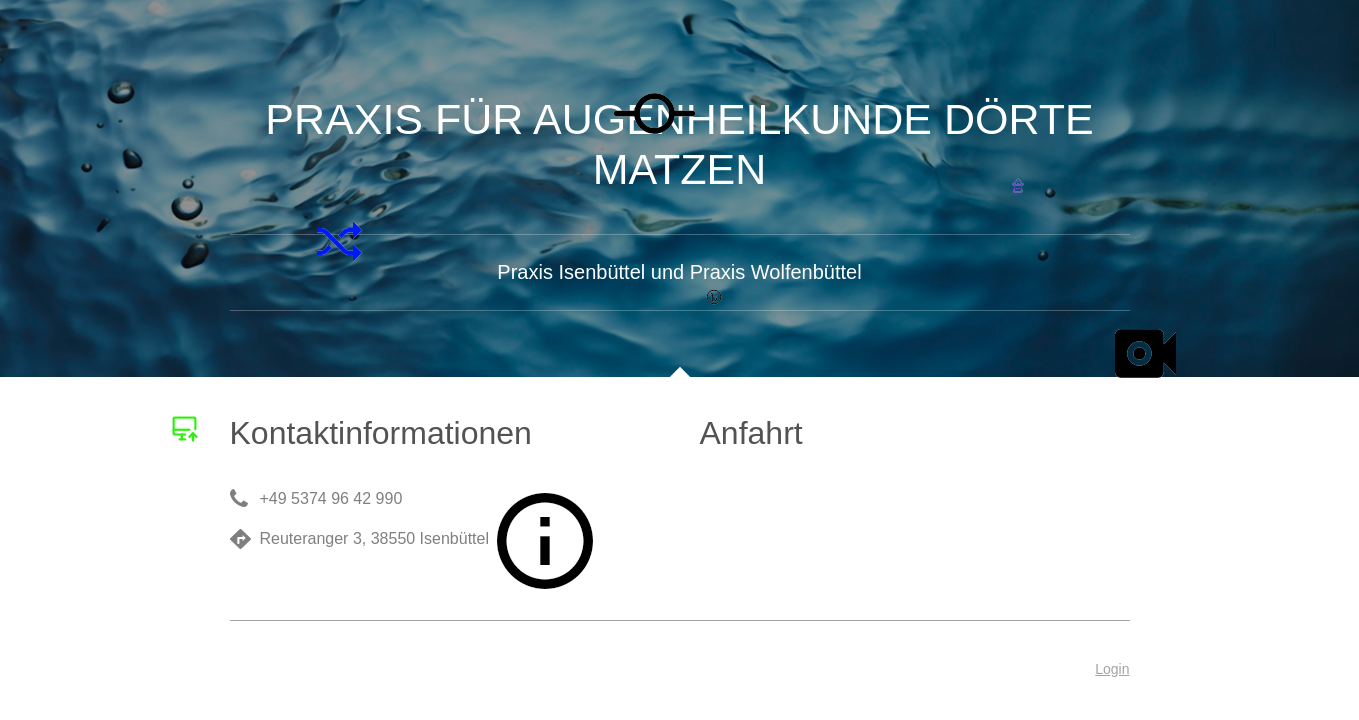  Describe the element at coordinates (1018, 186) in the screenshot. I see `access website accessibility or SEO audit tools` at that location.